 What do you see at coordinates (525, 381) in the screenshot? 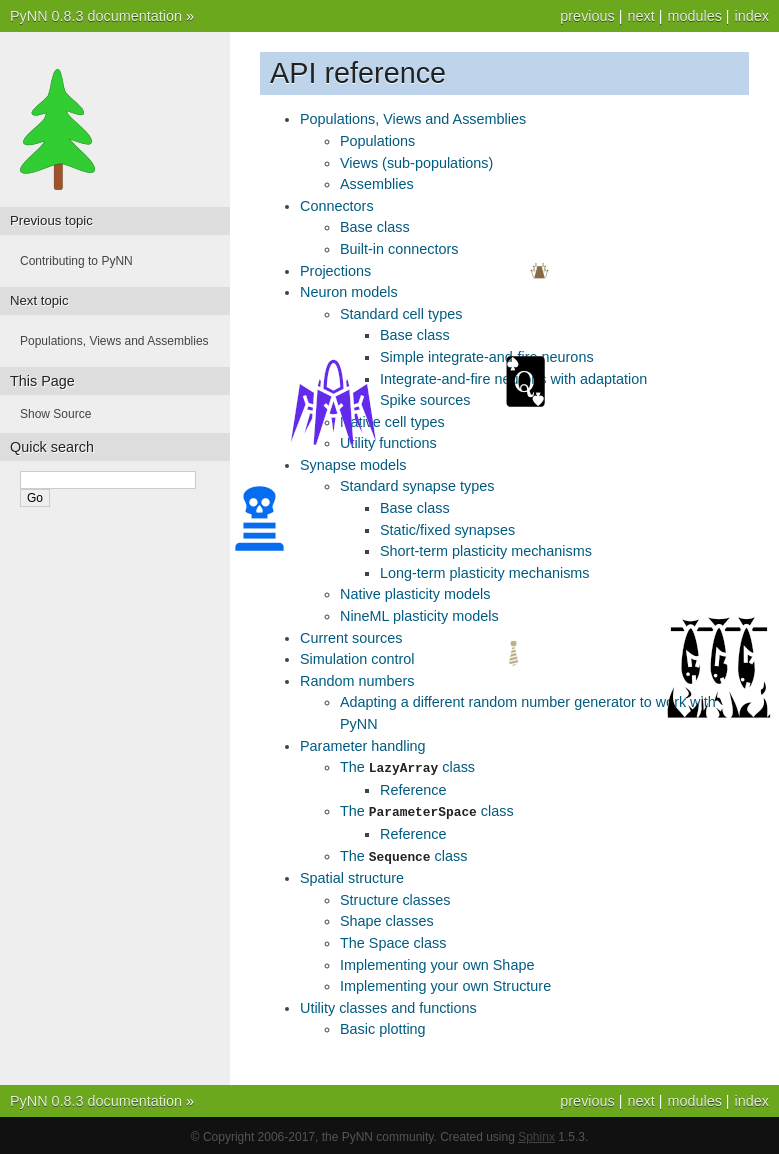
I see `queen of spades playing card` at bounding box center [525, 381].